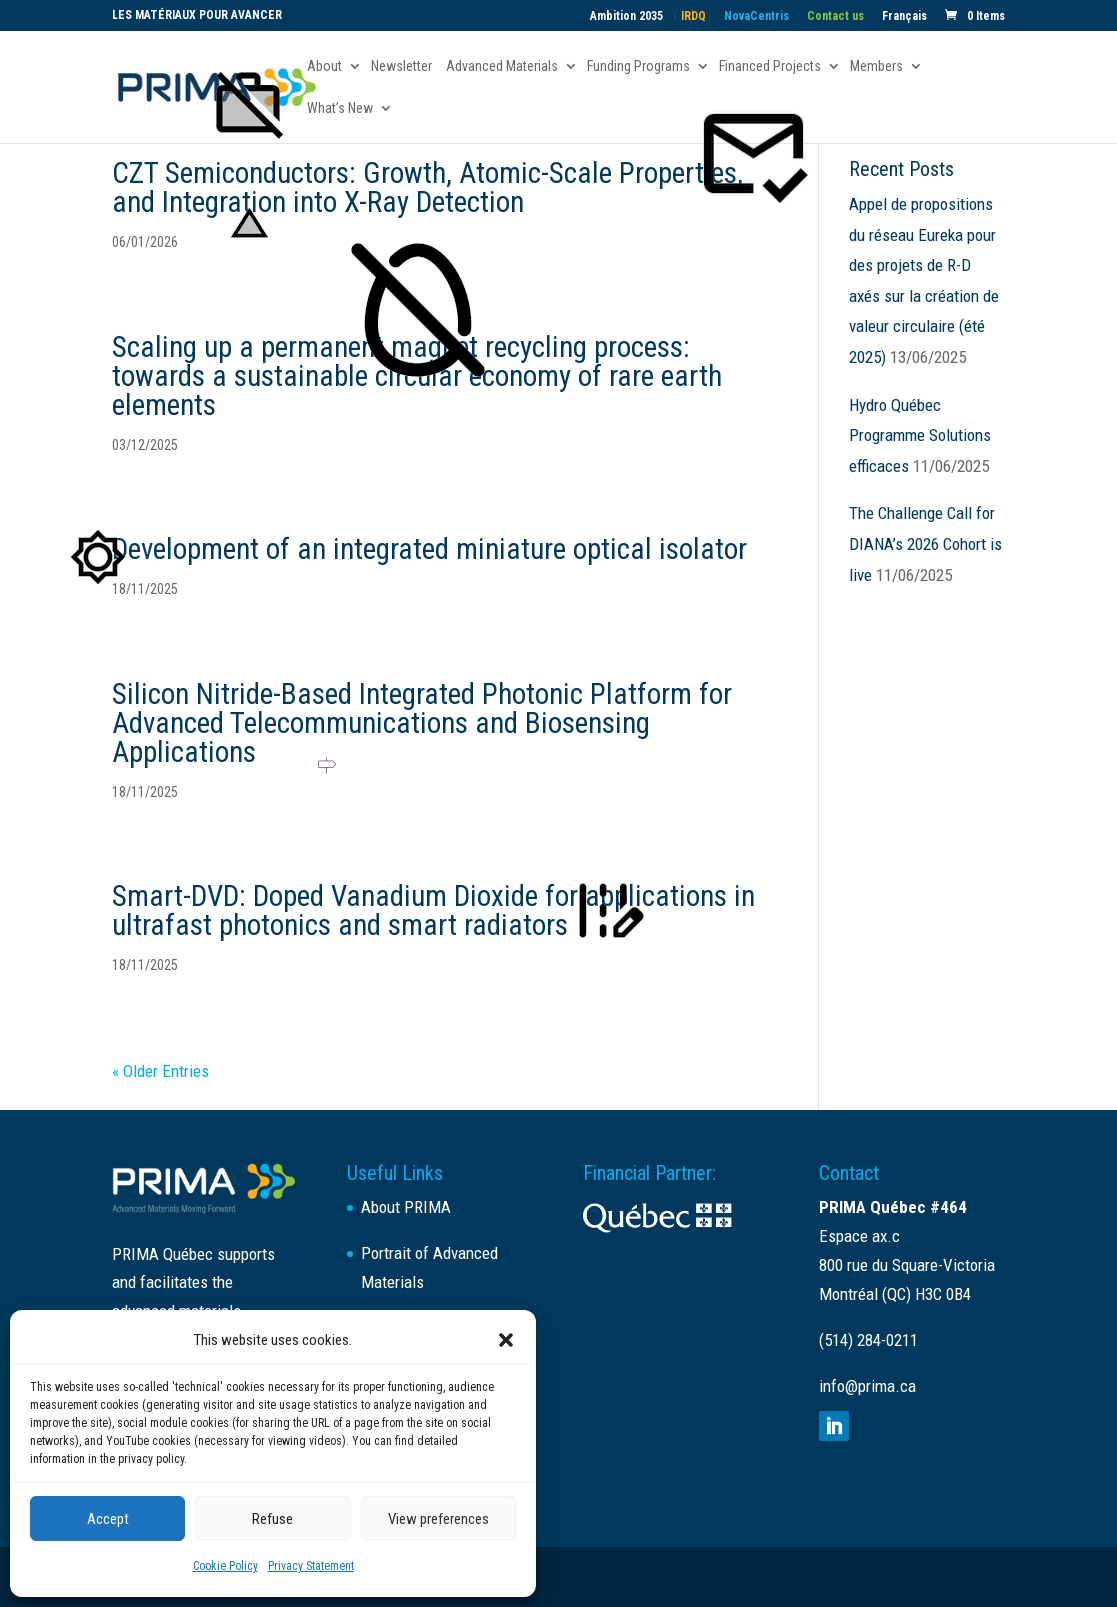 The image size is (1117, 1607). I want to click on view revision or change history, so click(249, 222).